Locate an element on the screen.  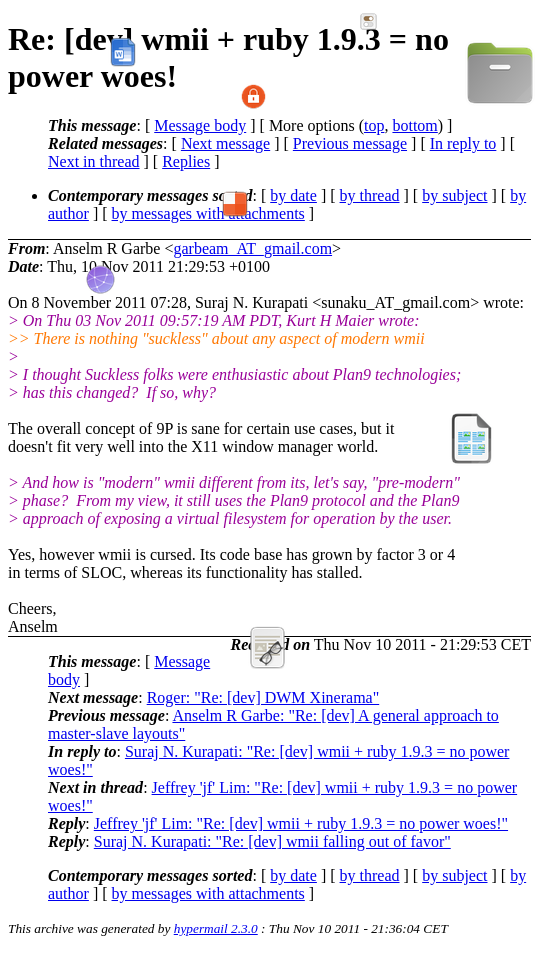
switch to the top-left workspace is located at coordinates (235, 204).